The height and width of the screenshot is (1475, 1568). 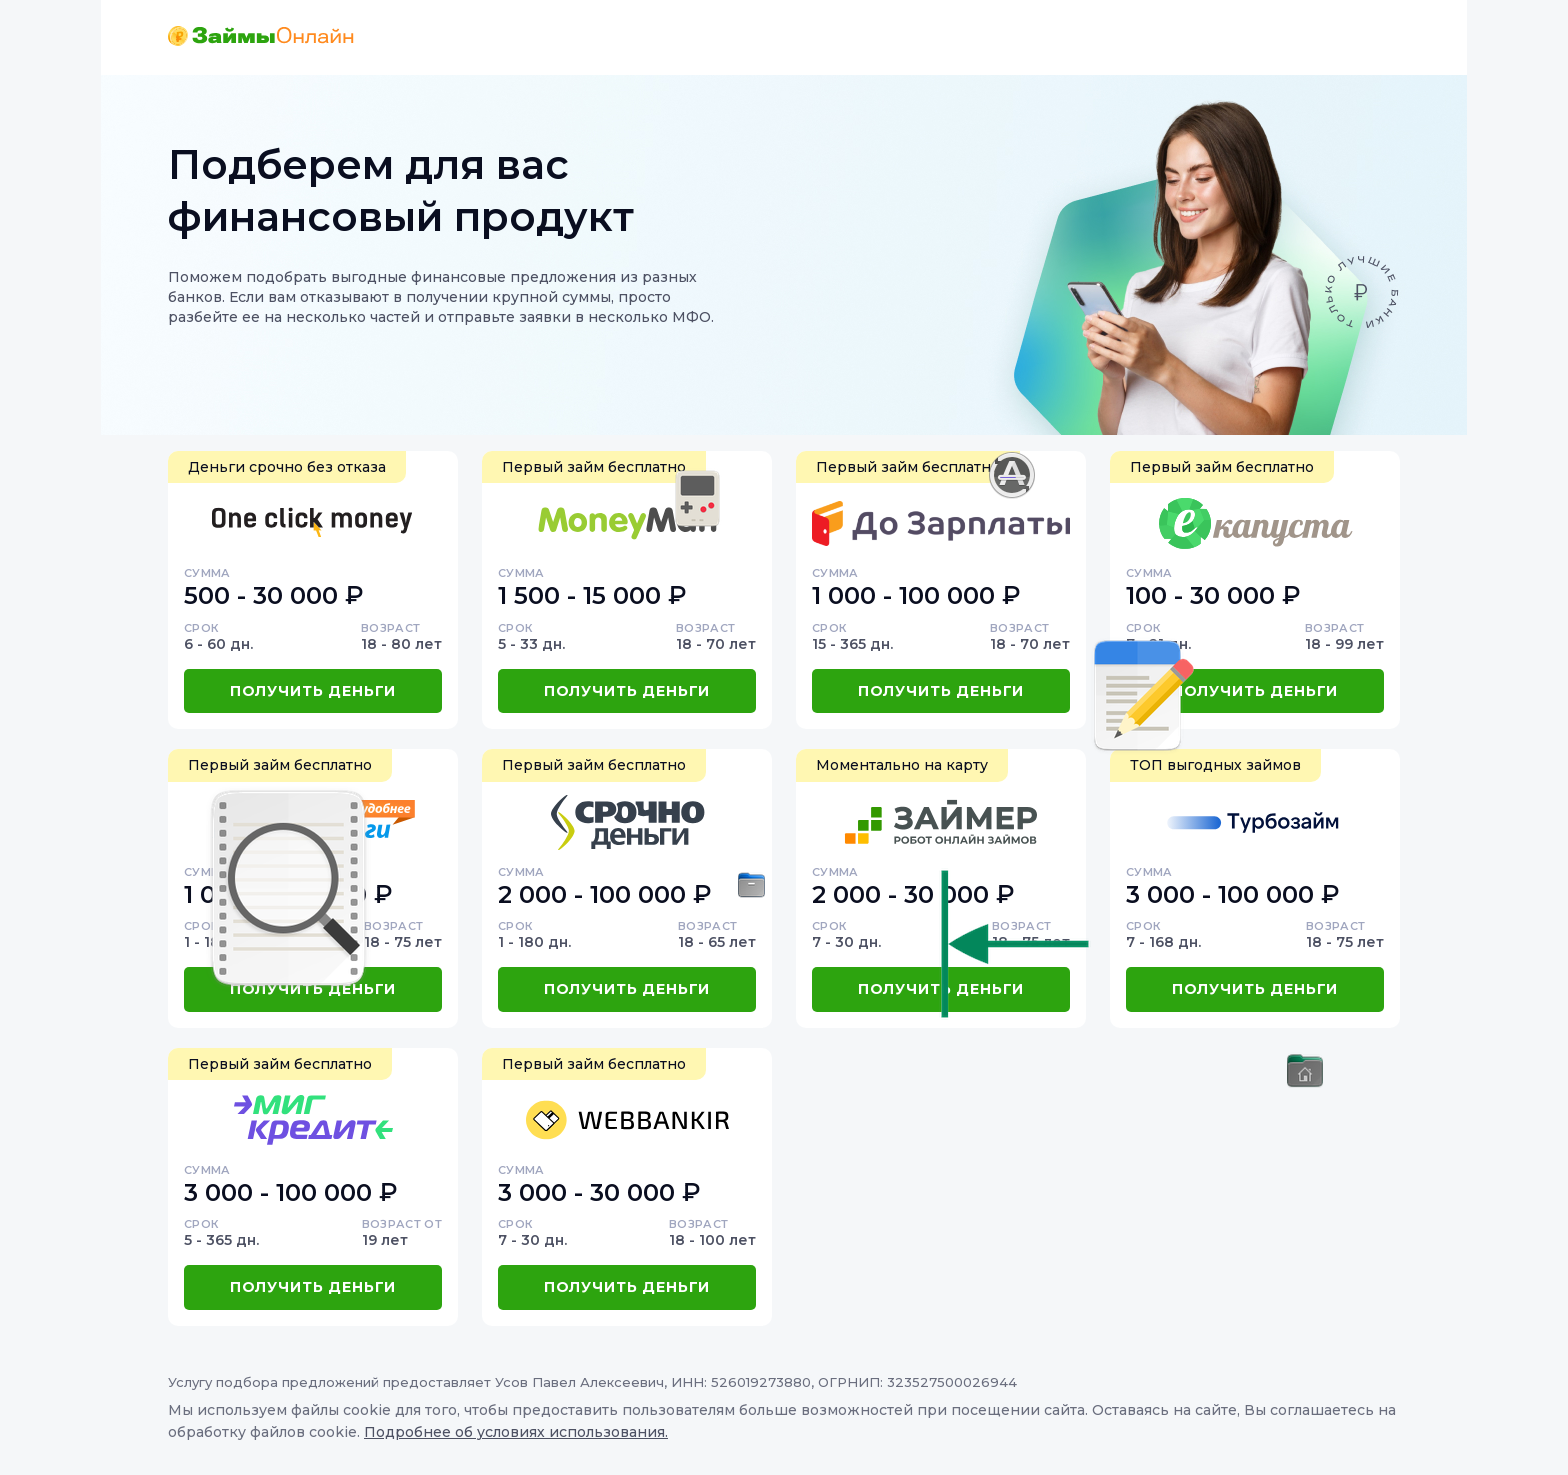 What do you see at coordinates (288, 888) in the screenshot?
I see `open gnome logs application` at bounding box center [288, 888].